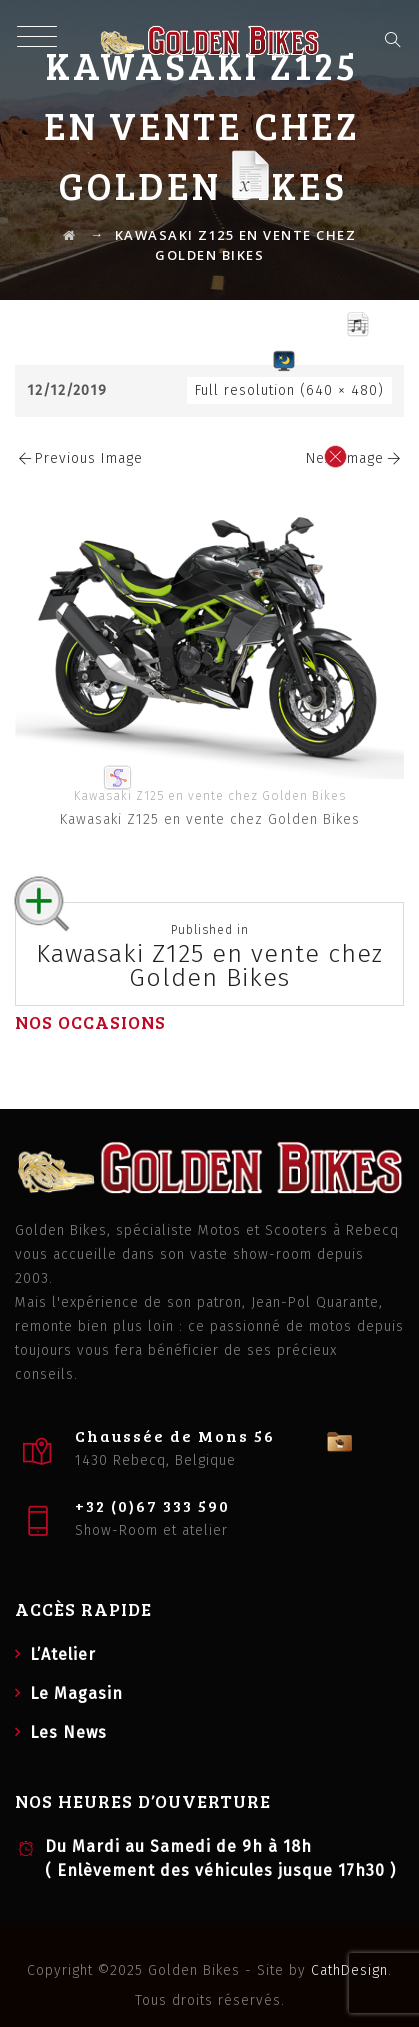 The width and height of the screenshot is (419, 2027). What do you see at coordinates (117, 776) in the screenshot?
I see `an SVG image file` at bounding box center [117, 776].